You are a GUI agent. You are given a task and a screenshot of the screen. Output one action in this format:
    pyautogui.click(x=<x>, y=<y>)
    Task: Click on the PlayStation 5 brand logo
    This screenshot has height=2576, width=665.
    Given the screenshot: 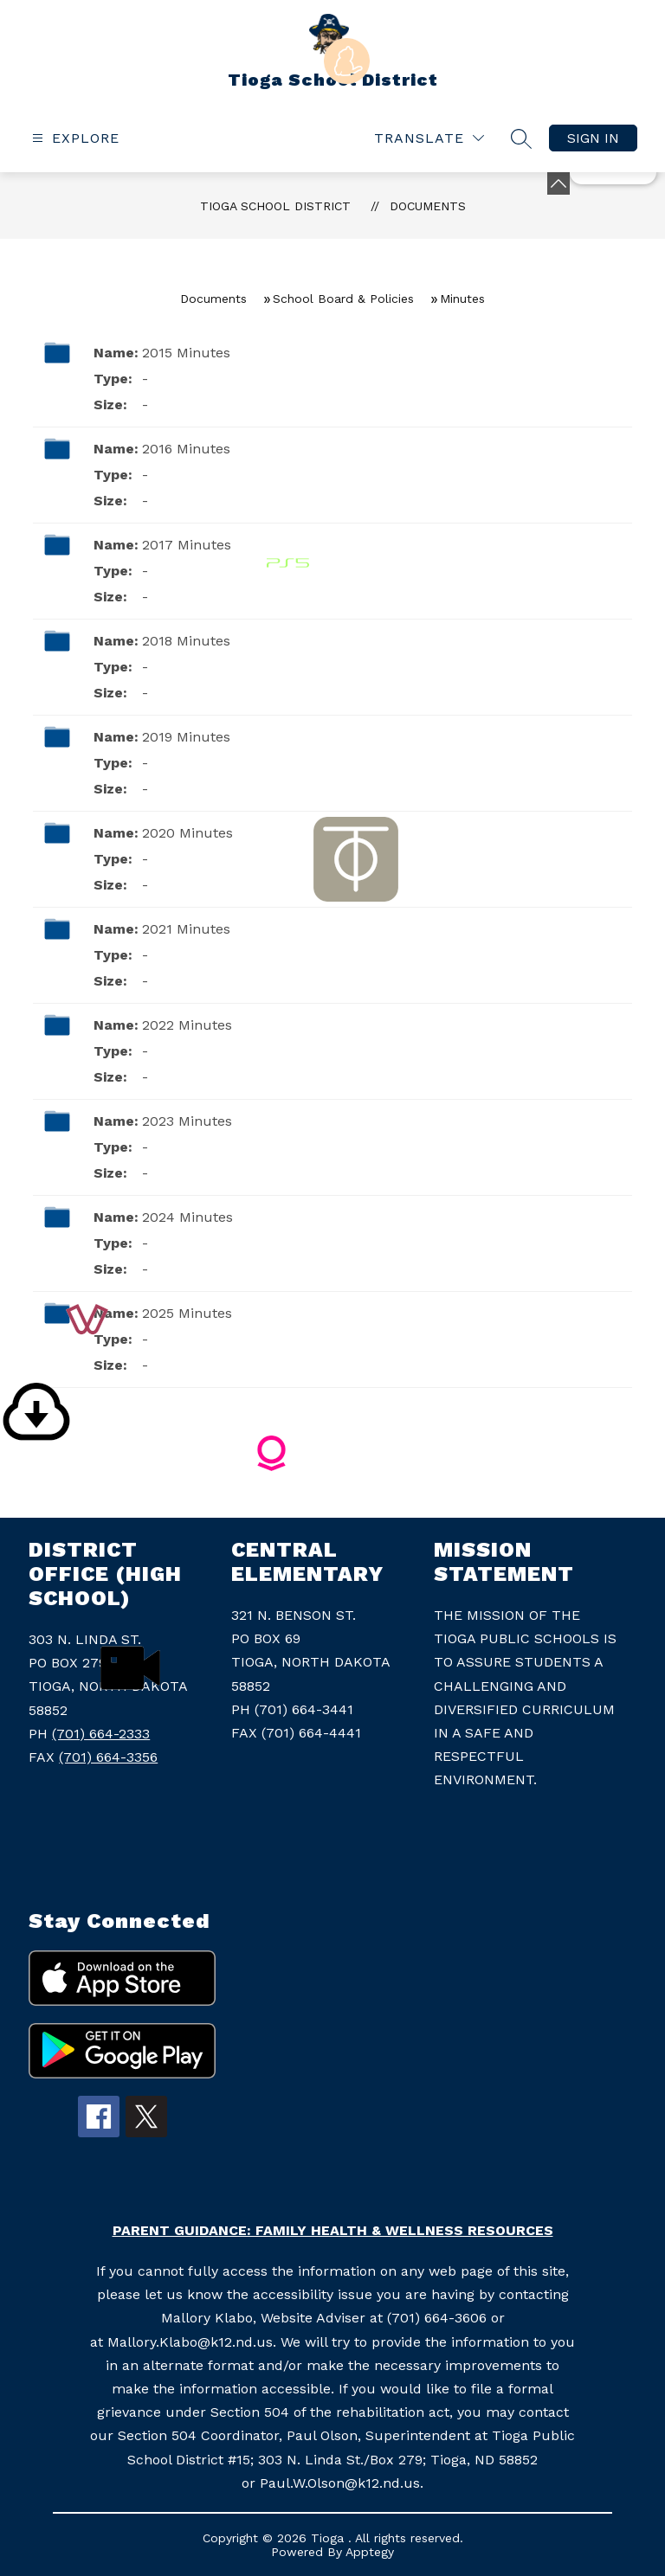 What is the action you would take?
    pyautogui.click(x=287, y=562)
    